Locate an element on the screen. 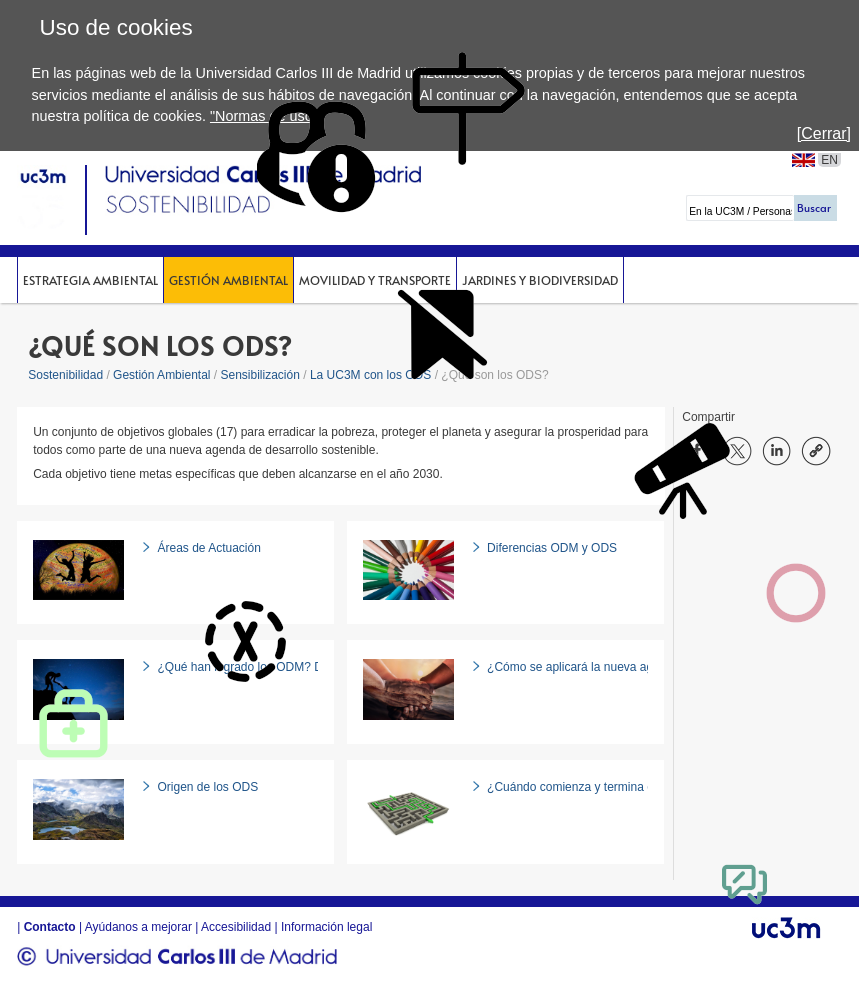  view project milestones is located at coordinates (463, 108).